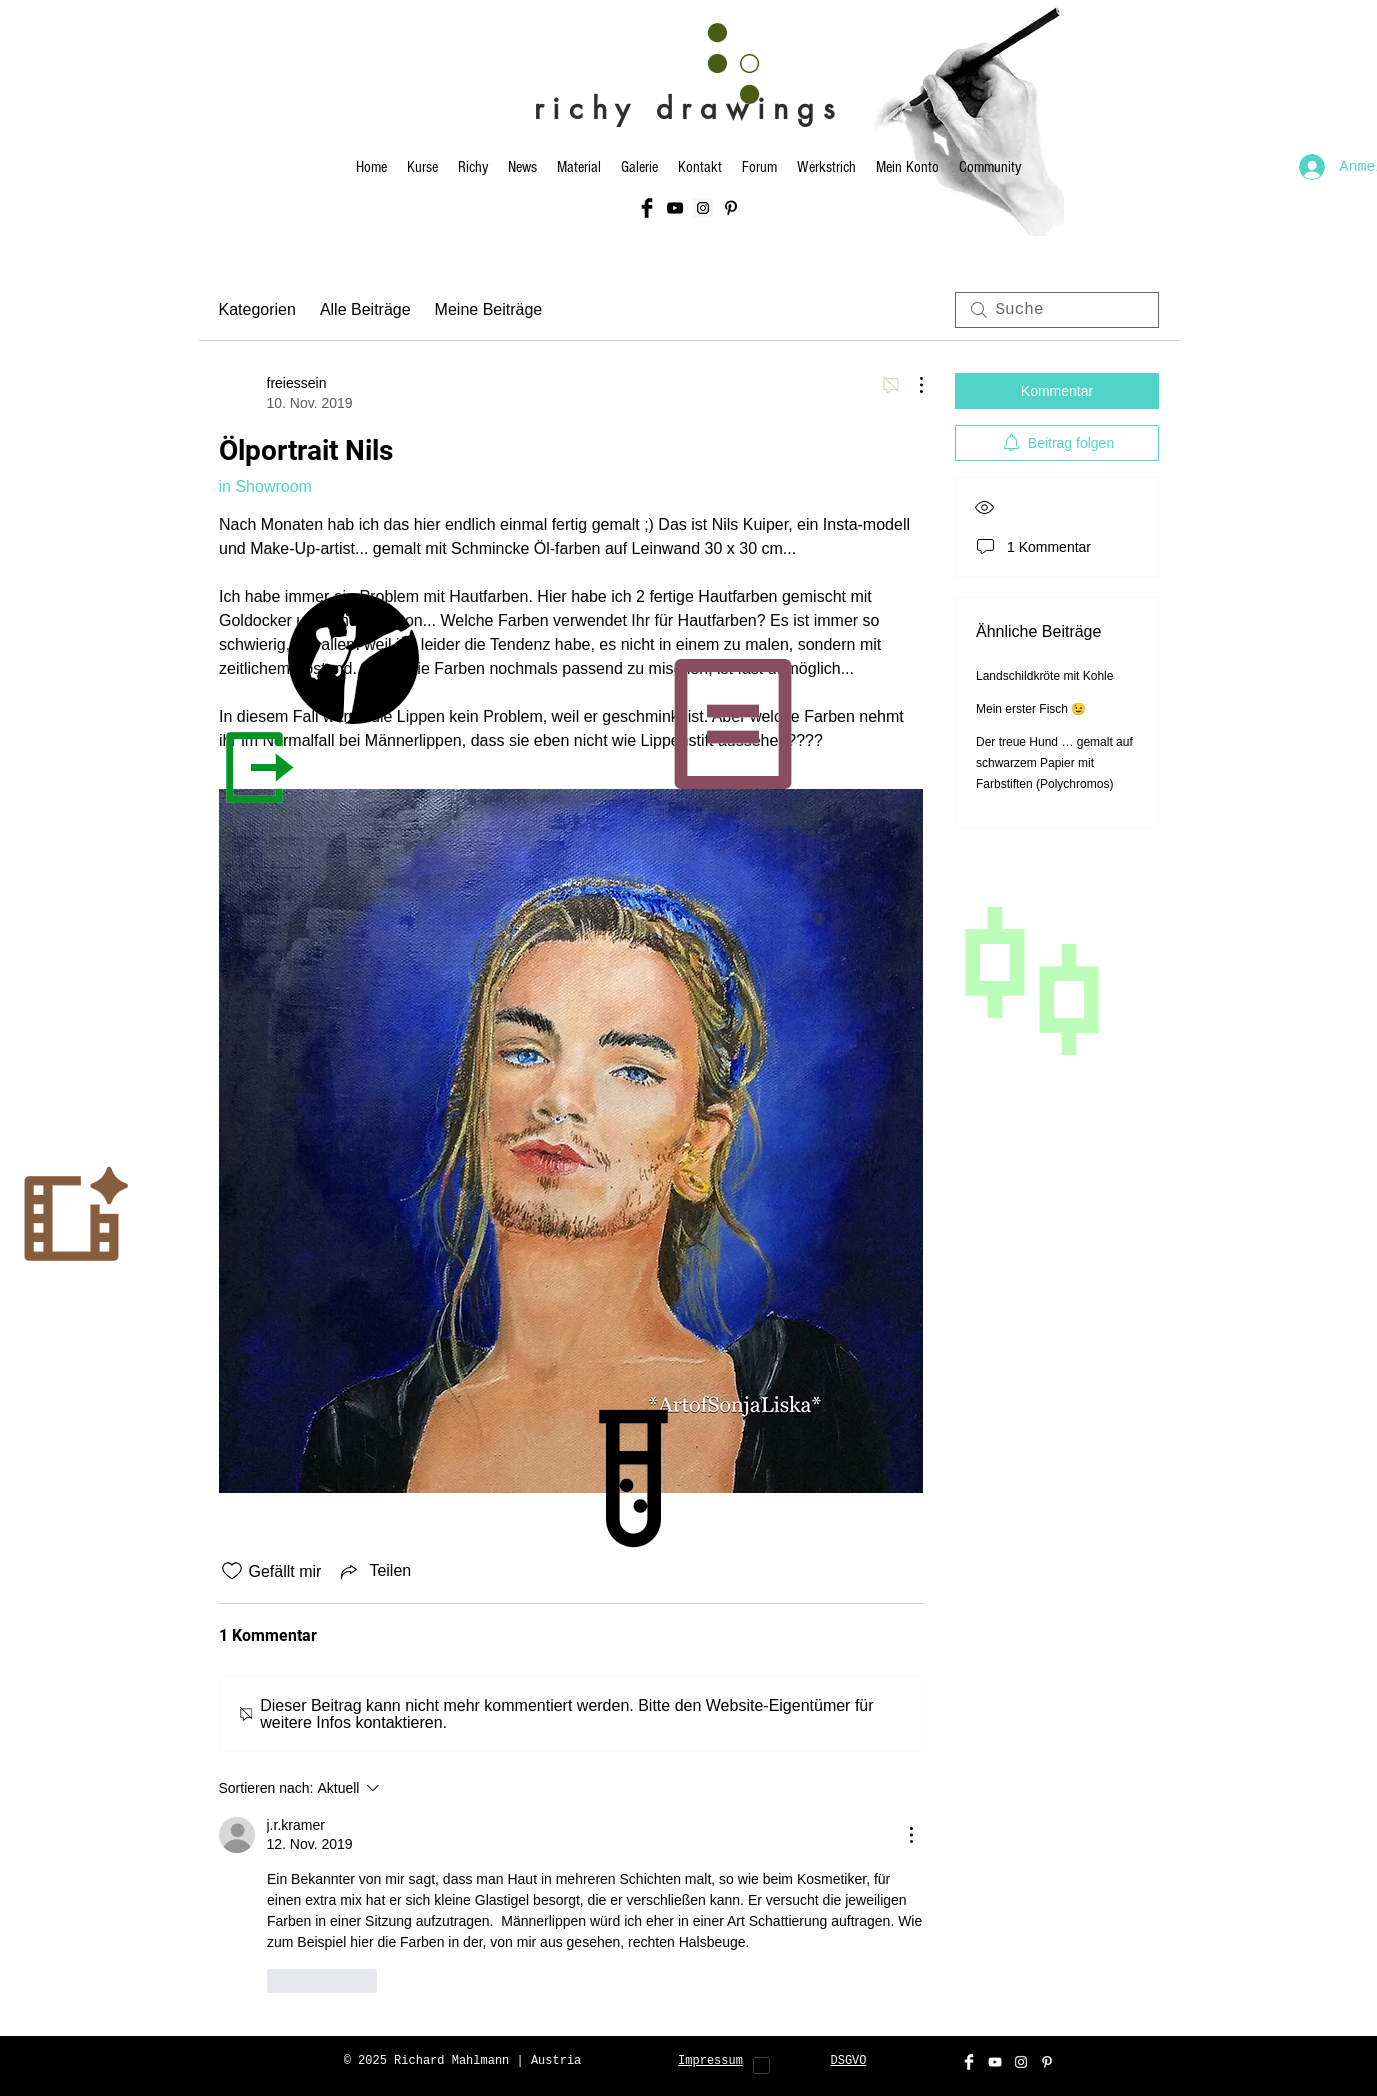 This screenshot has height=2096, width=1377. What do you see at coordinates (733, 63) in the screenshot?
I see `D-Wave Systems company logo` at bounding box center [733, 63].